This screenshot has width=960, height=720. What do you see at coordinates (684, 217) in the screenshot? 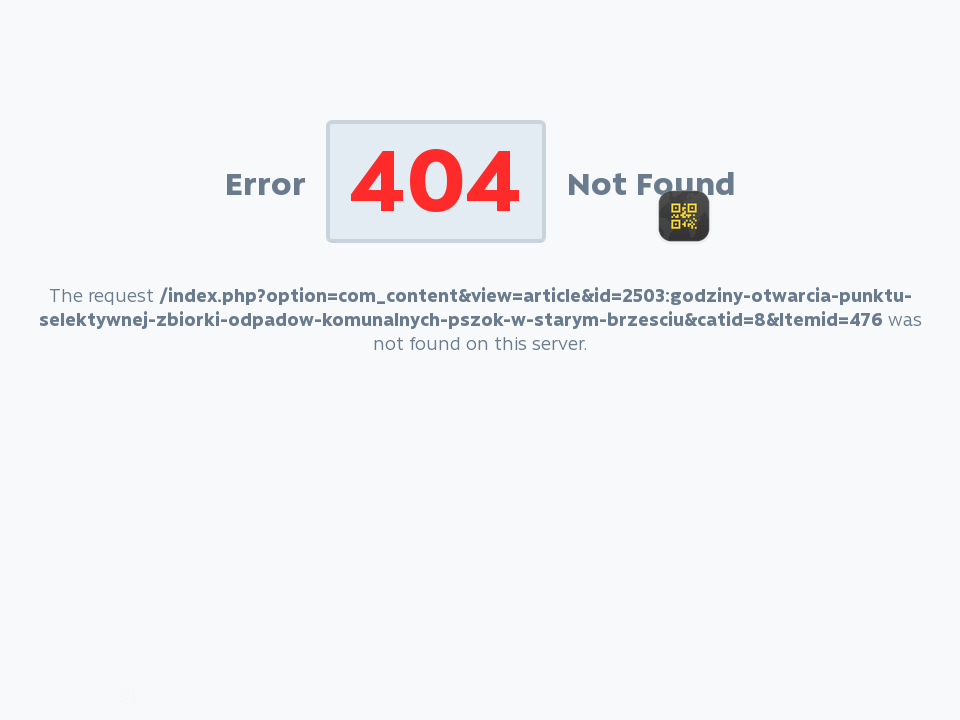
I see `configure web browser identification settings` at bounding box center [684, 217].